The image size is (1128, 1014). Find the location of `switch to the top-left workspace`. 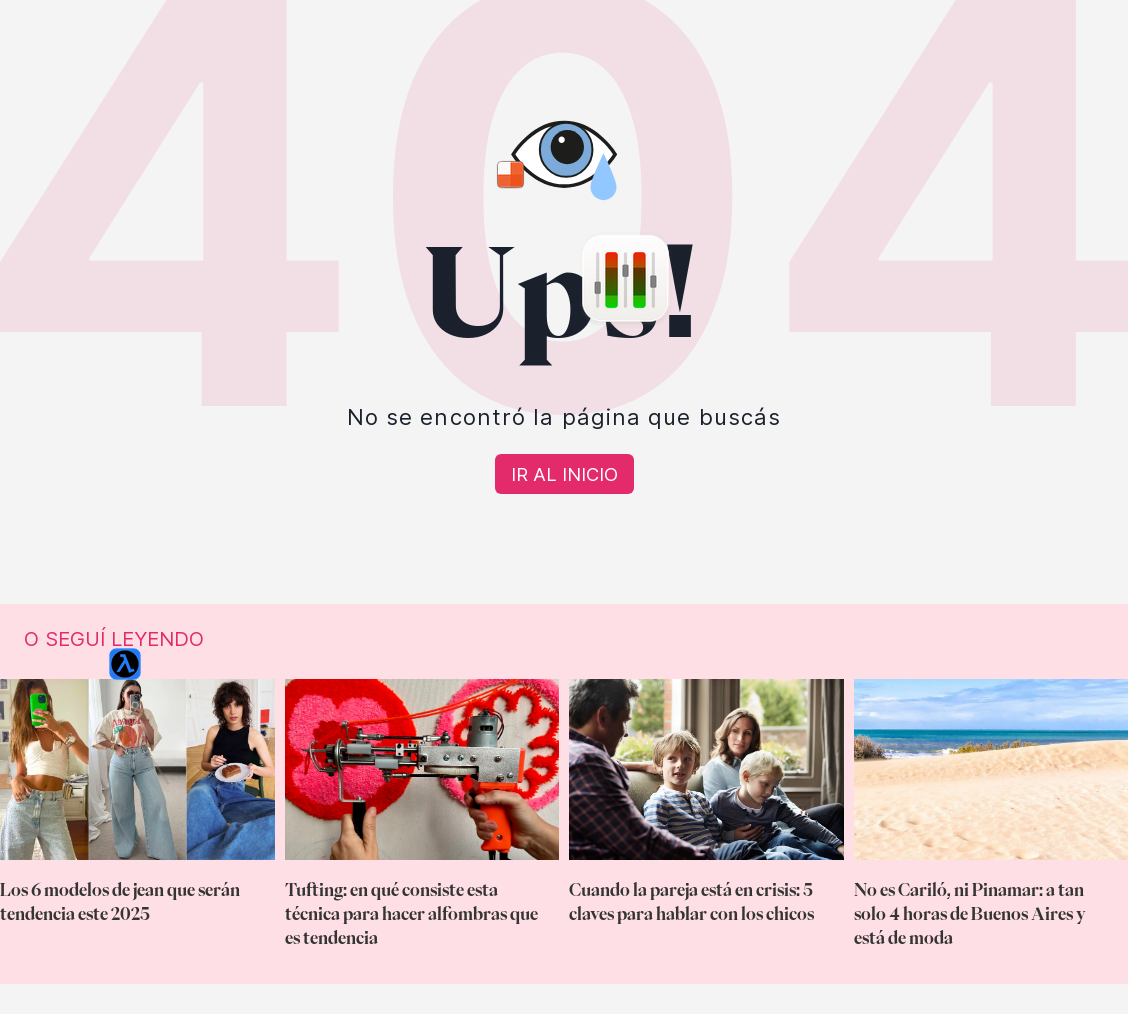

switch to the top-left workspace is located at coordinates (510, 174).